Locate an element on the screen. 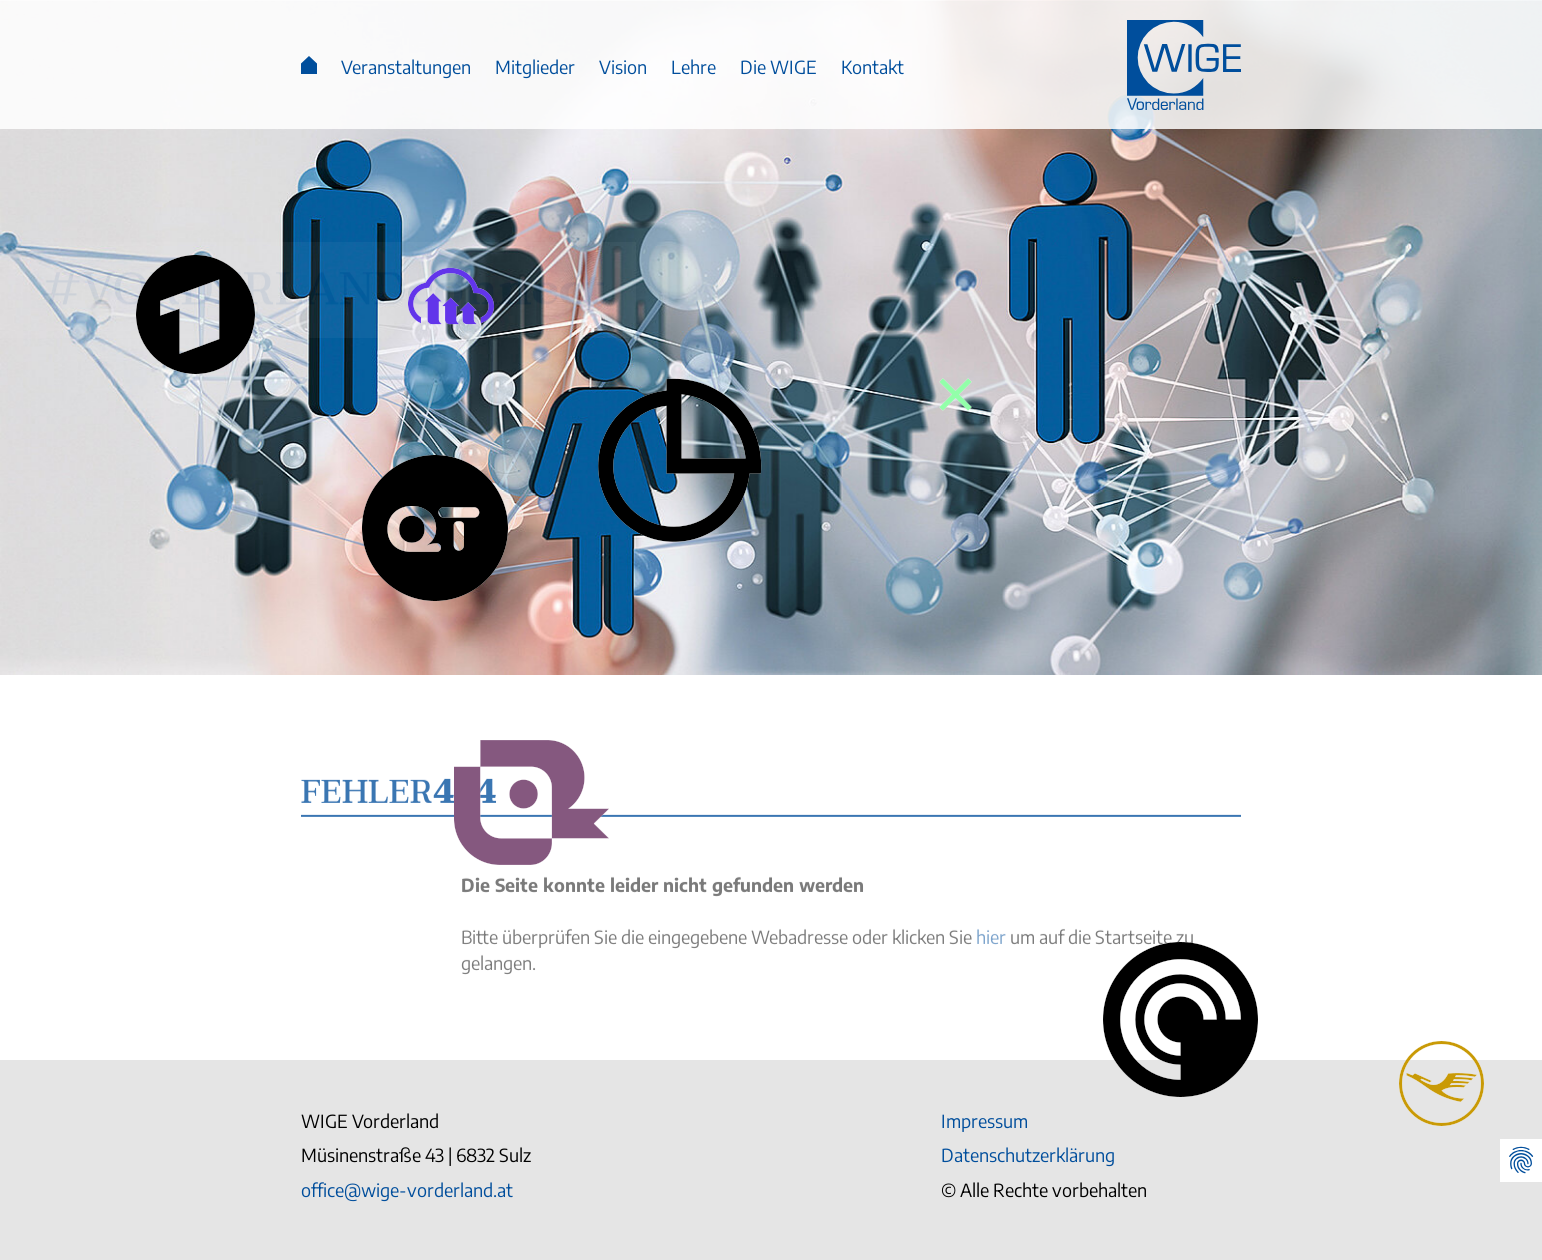 Image resolution: width=1542 pixels, height=1260 pixels. cloudinary logo - cloud-based media management platform is located at coordinates (451, 296).